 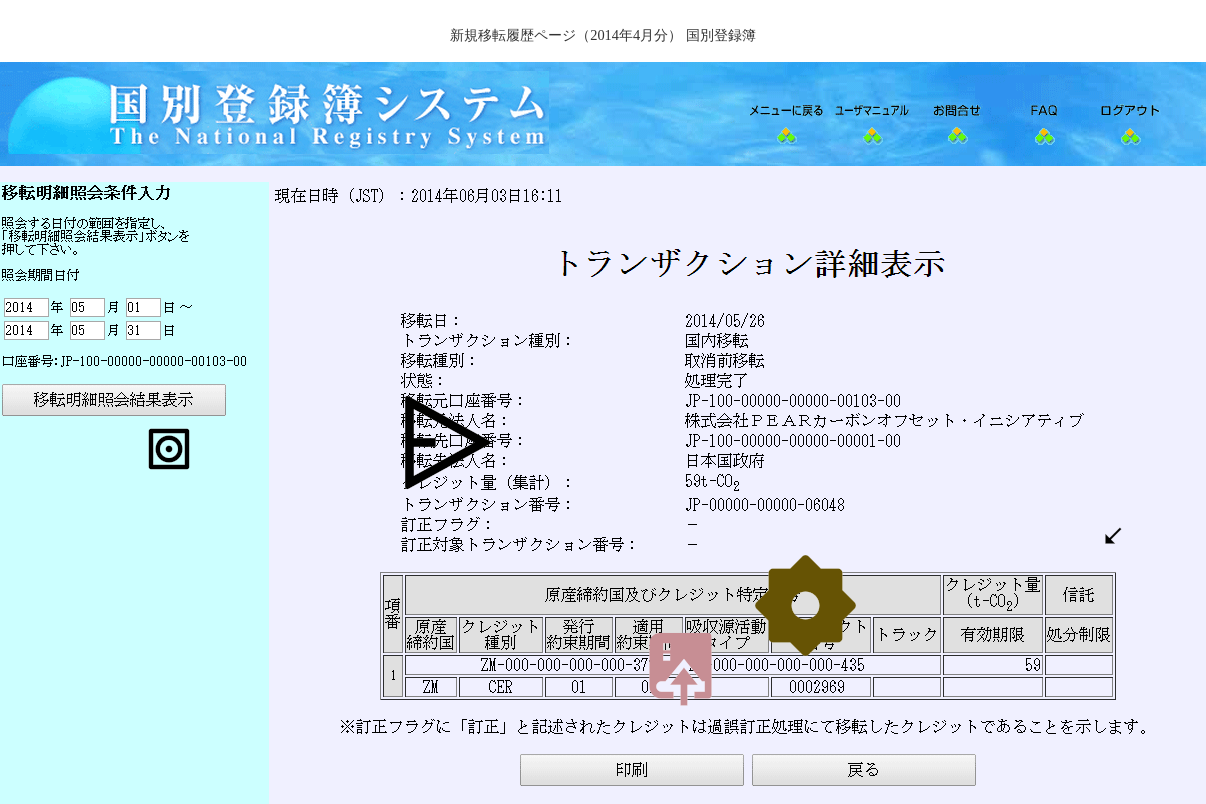 I want to click on adjust speaker or audio output settings, so click(x=169, y=449).